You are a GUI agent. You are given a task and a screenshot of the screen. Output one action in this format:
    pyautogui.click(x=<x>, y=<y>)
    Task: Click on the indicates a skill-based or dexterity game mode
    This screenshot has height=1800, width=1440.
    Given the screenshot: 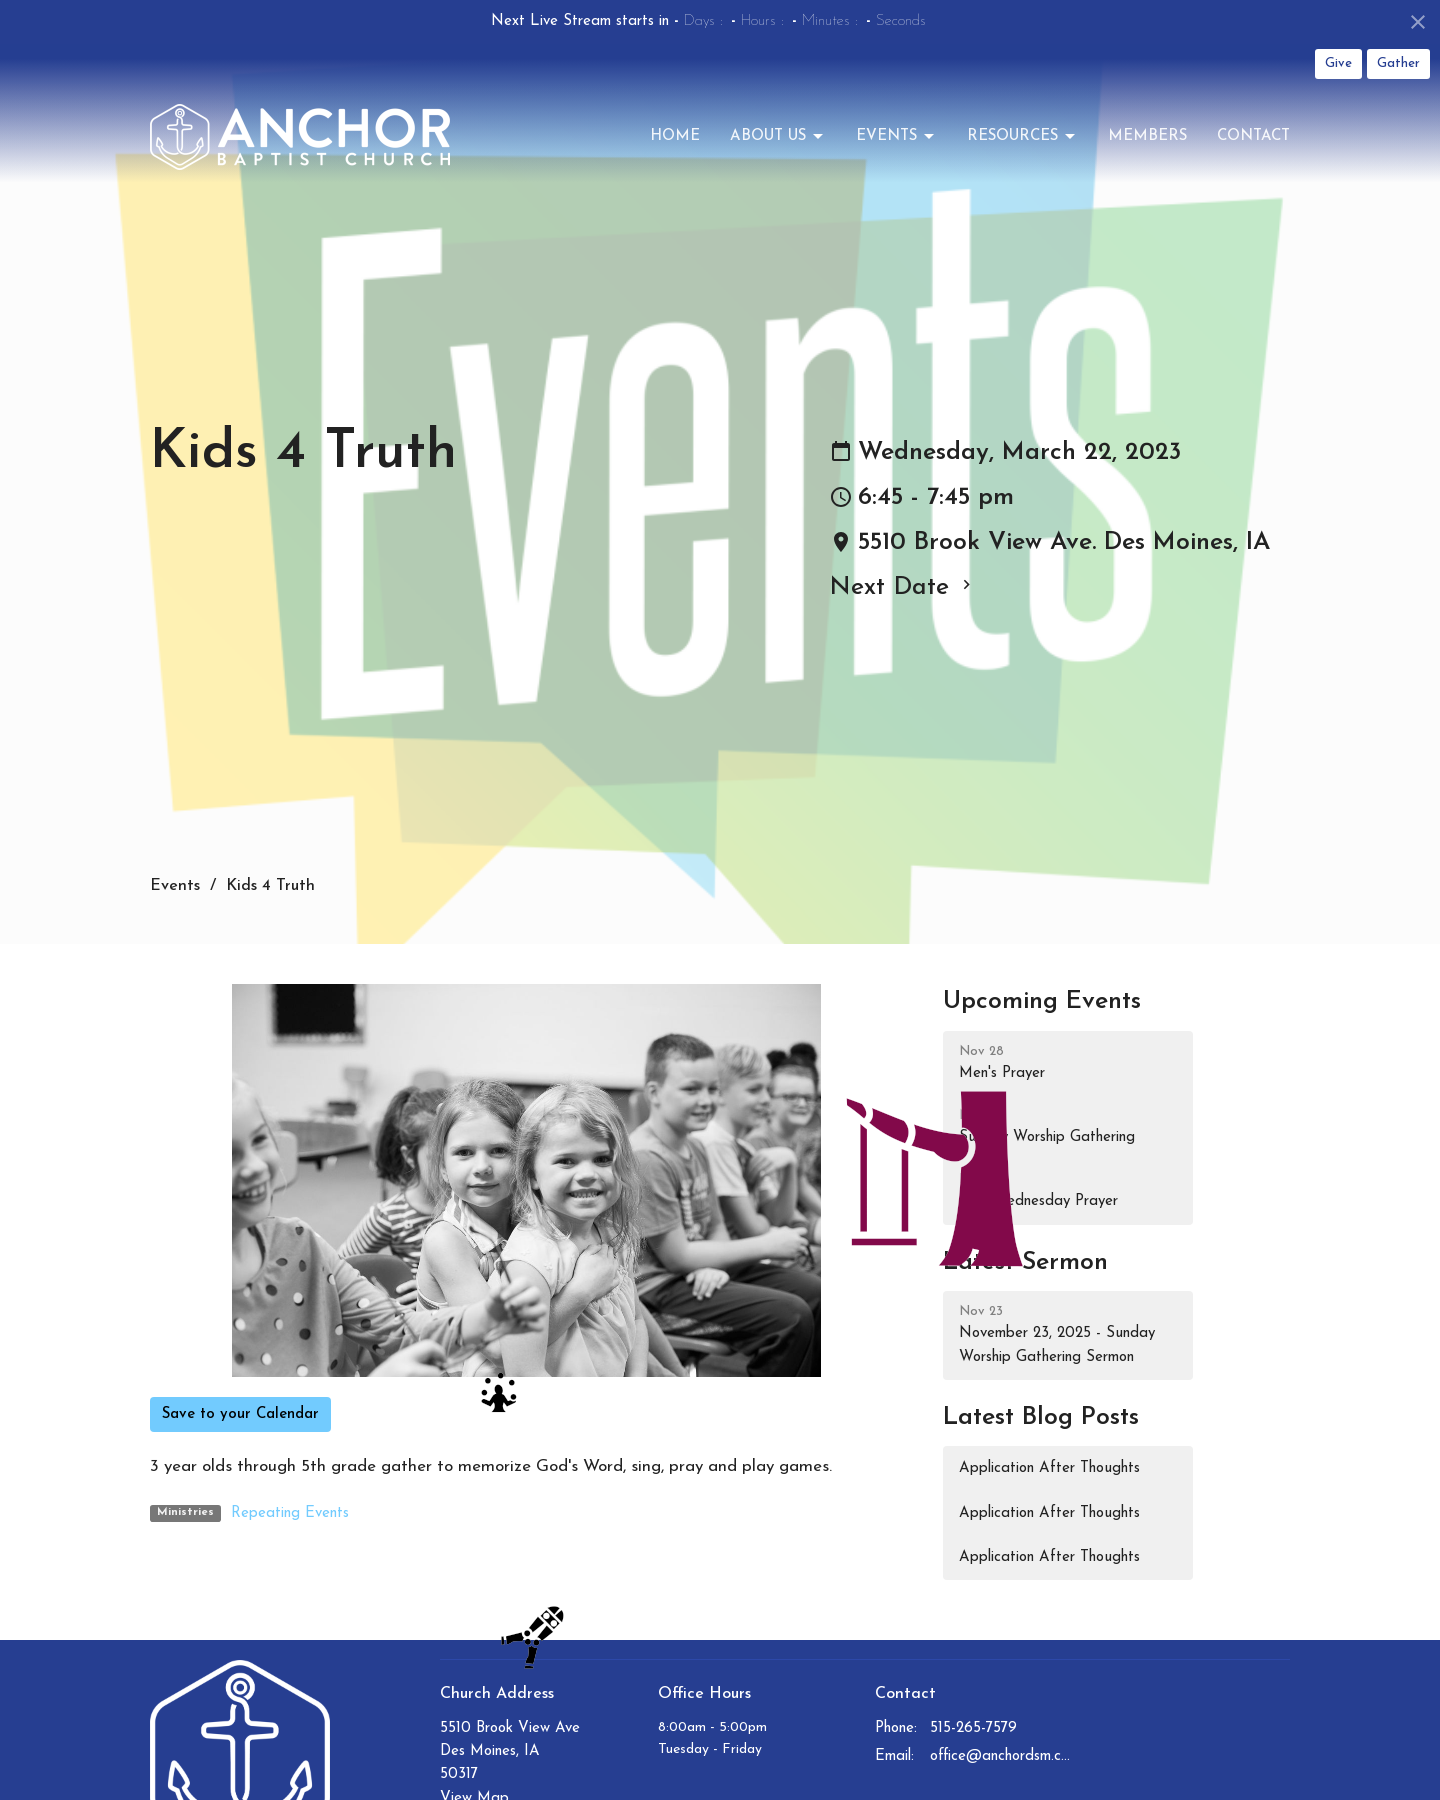 What is the action you would take?
    pyautogui.click(x=498, y=1392)
    